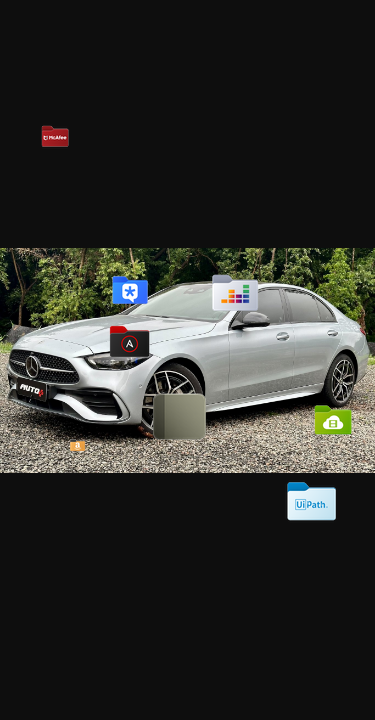 The image size is (375, 720). What do you see at coordinates (130, 291) in the screenshot?
I see `open Tim messaging app folder` at bounding box center [130, 291].